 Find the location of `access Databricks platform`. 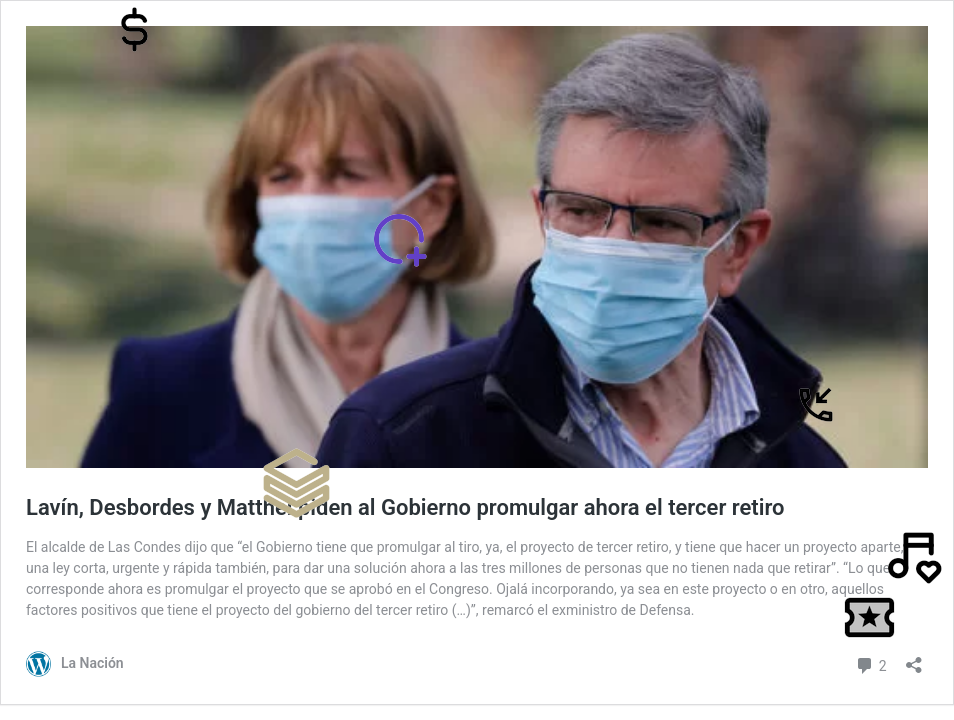

access Databricks platform is located at coordinates (296, 481).